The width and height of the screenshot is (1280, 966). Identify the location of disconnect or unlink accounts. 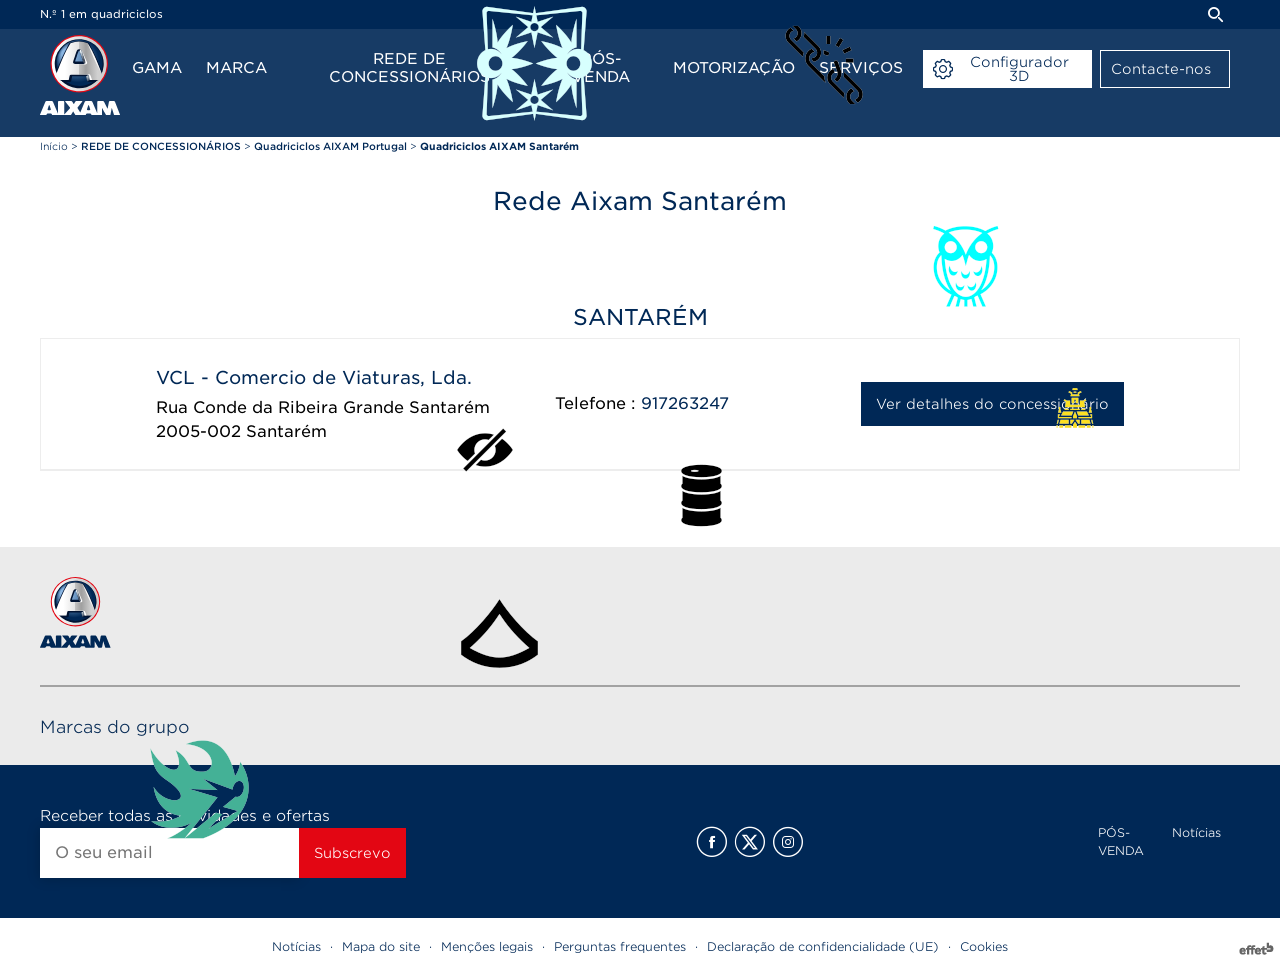
(824, 65).